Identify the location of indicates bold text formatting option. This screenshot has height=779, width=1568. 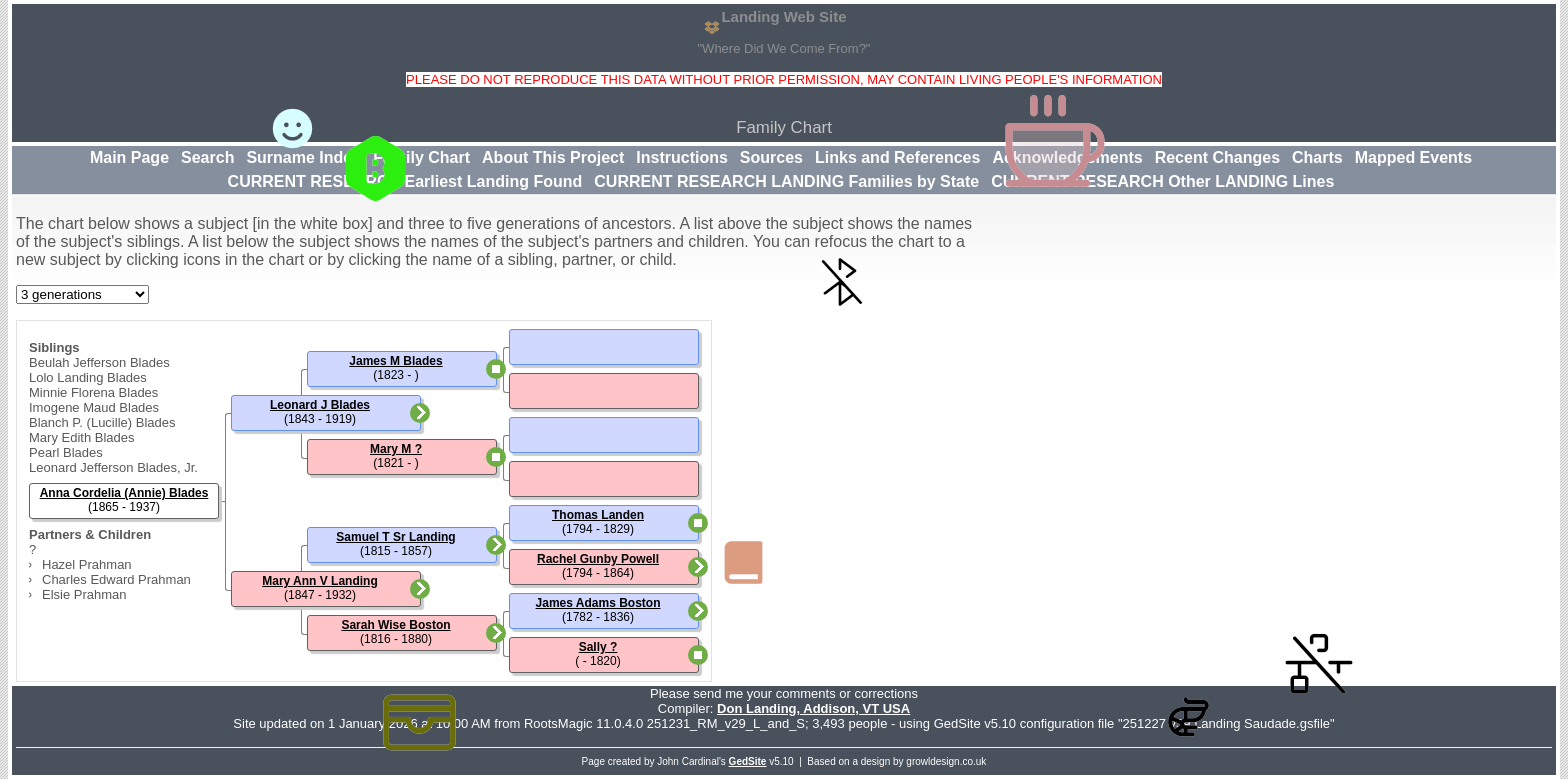
(375, 168).